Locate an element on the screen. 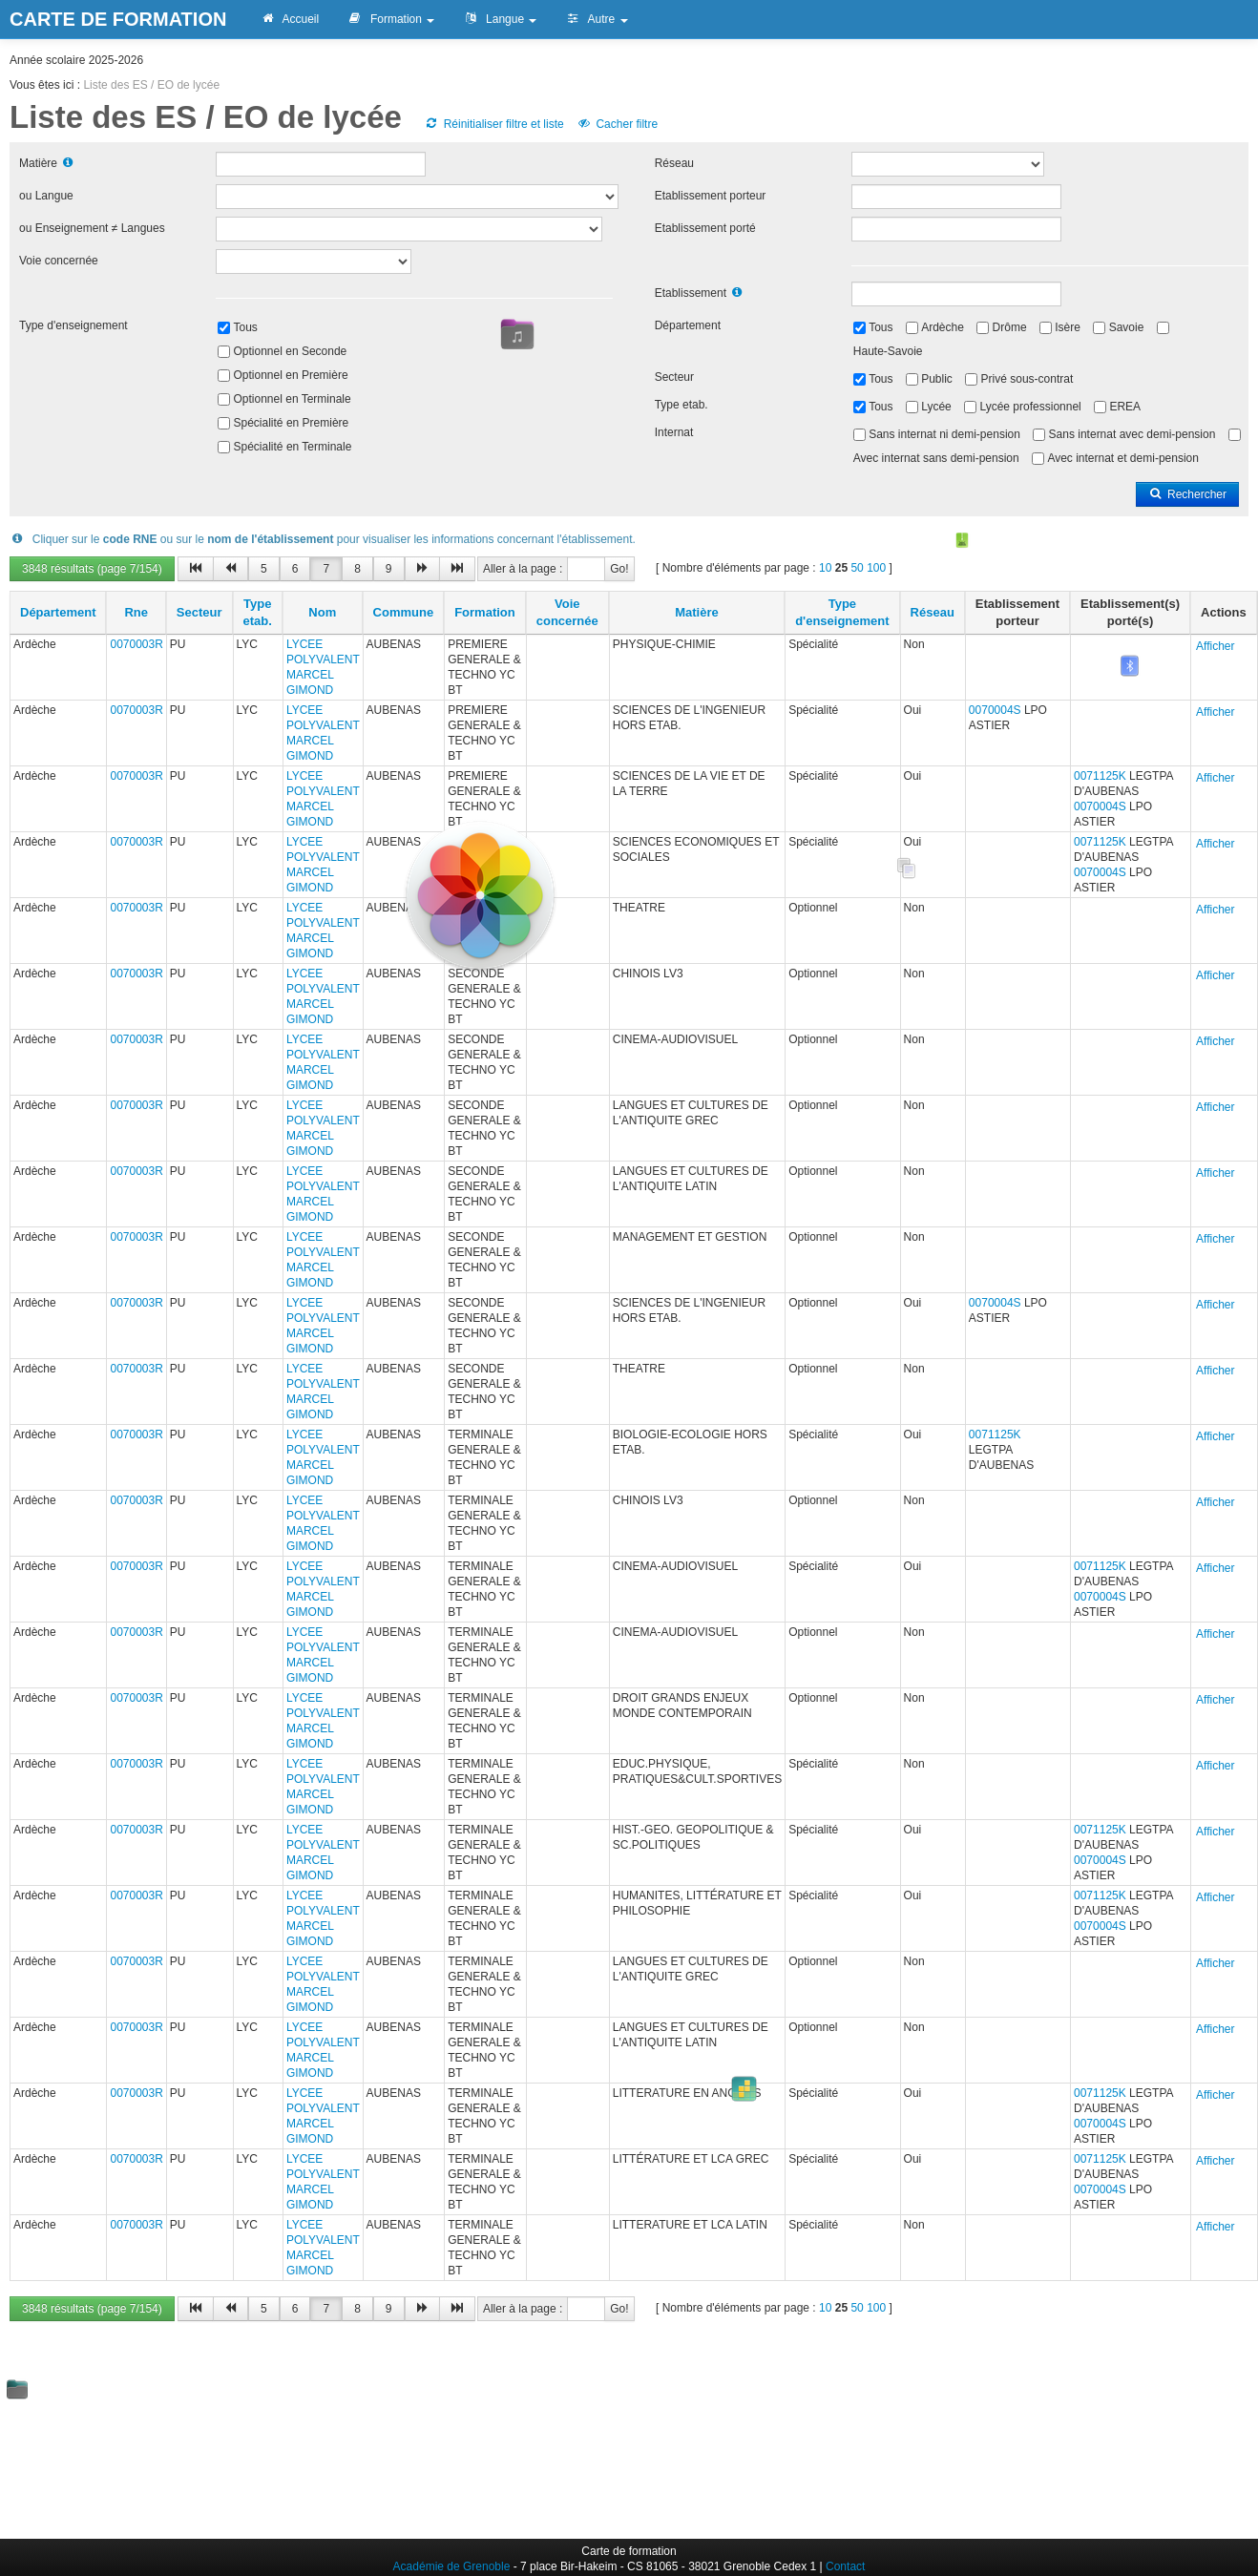  indicates bluetooth is currently enabled and active is located at coordinates (1129, 665).